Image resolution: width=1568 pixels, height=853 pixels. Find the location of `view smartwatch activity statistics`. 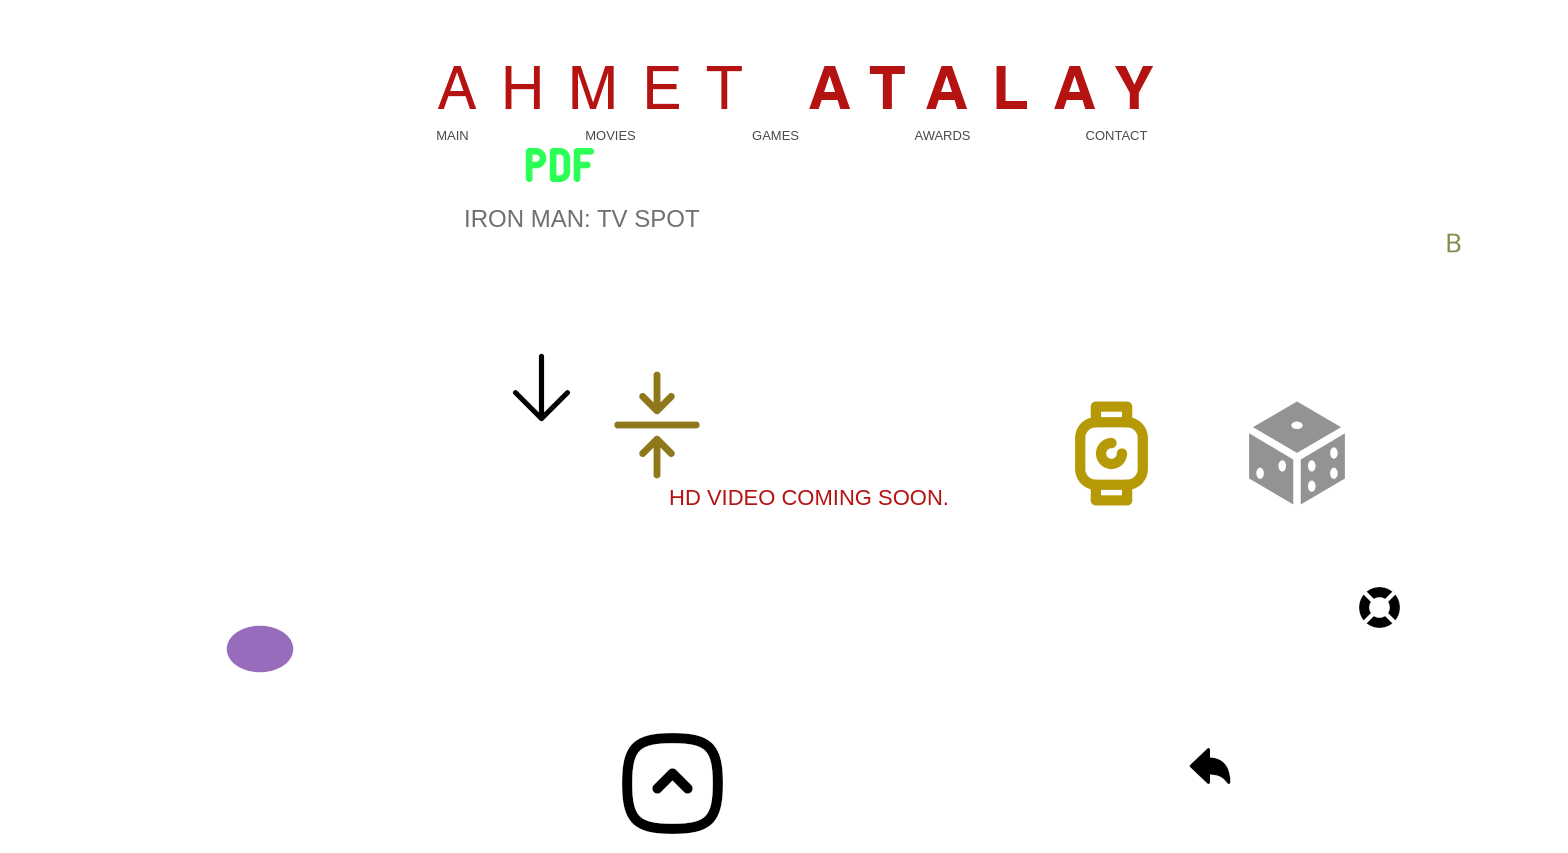

view smartwatch activity statistics is located at coordinates (1111, 453).